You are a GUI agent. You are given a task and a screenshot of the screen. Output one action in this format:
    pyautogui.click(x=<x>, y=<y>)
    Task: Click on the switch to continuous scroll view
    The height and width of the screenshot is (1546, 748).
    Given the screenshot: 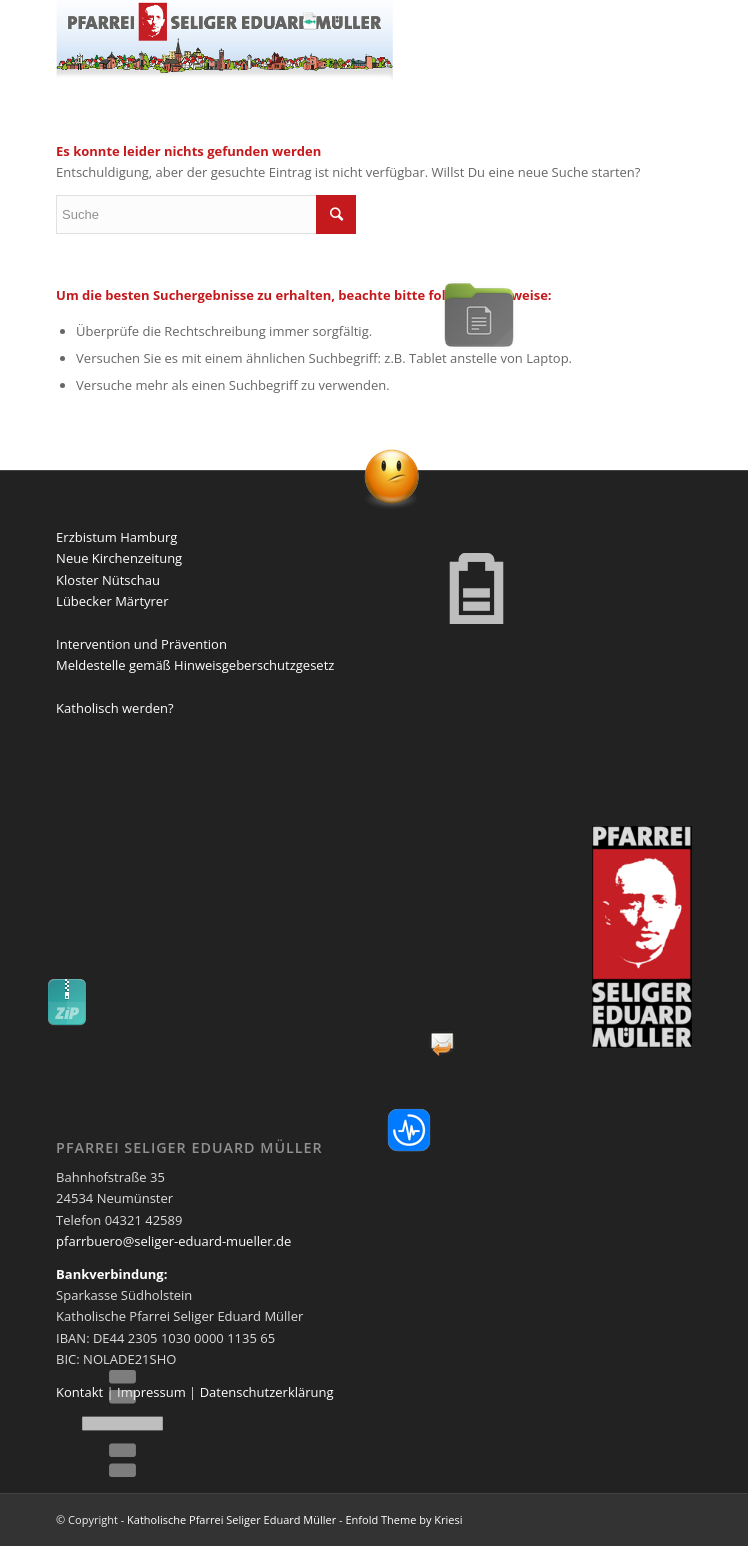 What is the action you would take?
    pyautogui.click(x=122, y=1423)
    